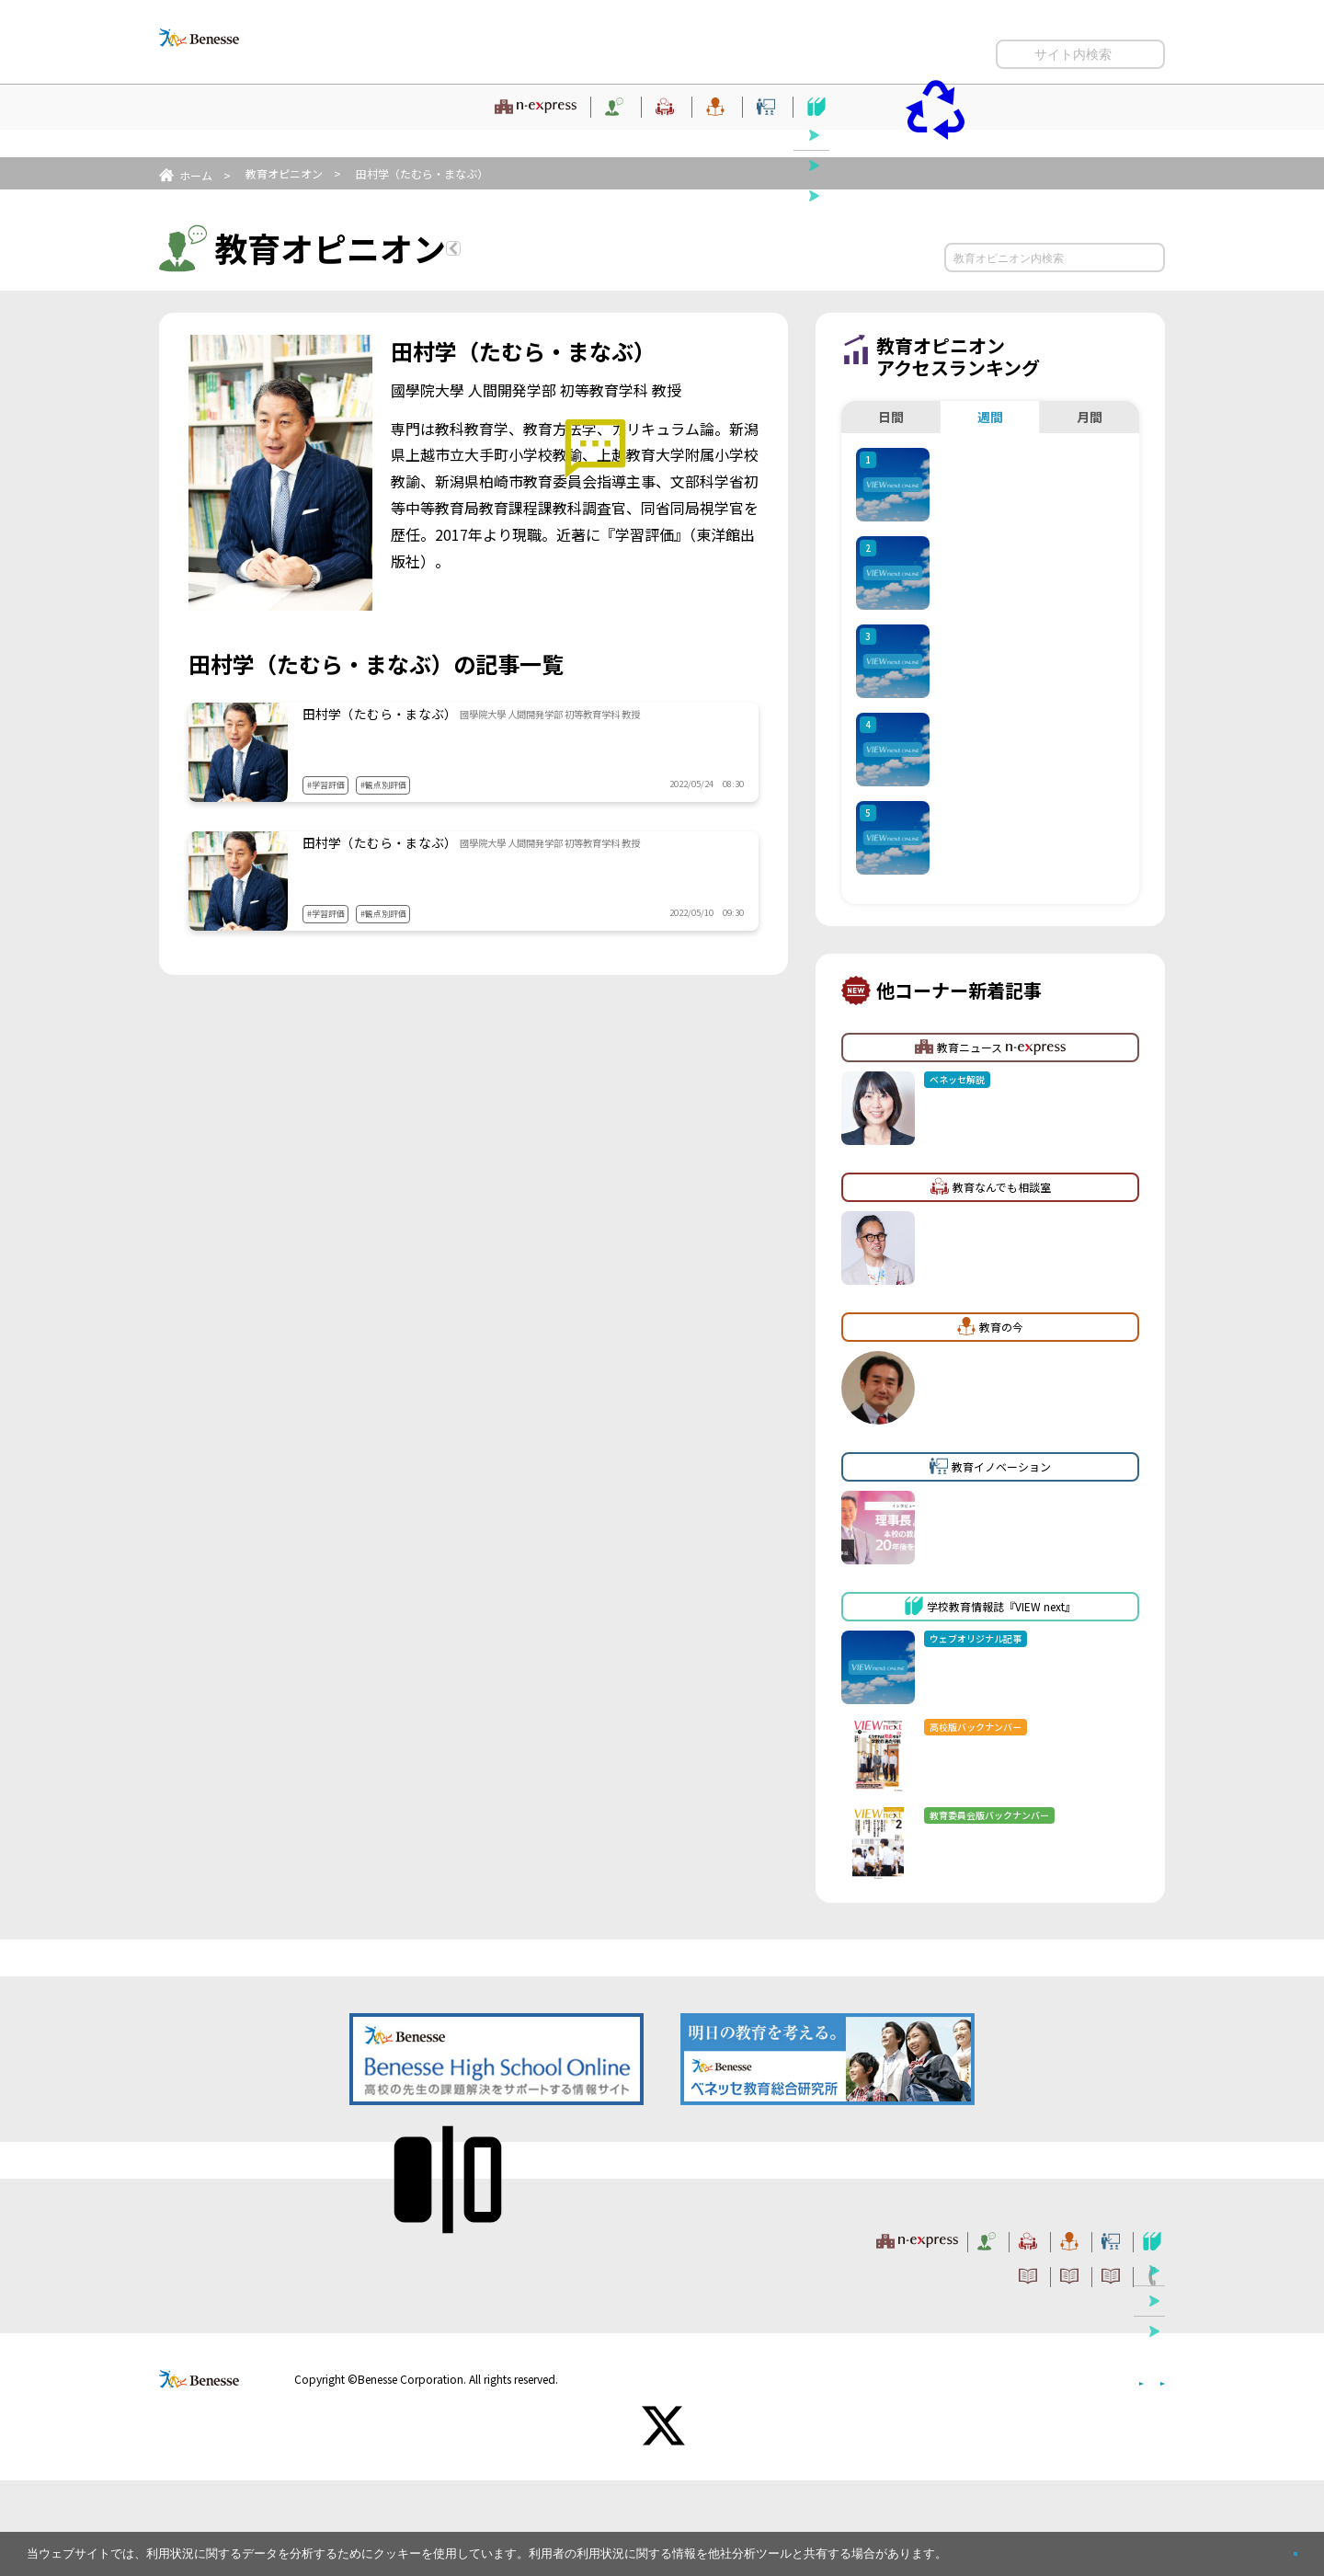  I want to click on indicates recyclable or eco-friendly content, so click(936, 109).